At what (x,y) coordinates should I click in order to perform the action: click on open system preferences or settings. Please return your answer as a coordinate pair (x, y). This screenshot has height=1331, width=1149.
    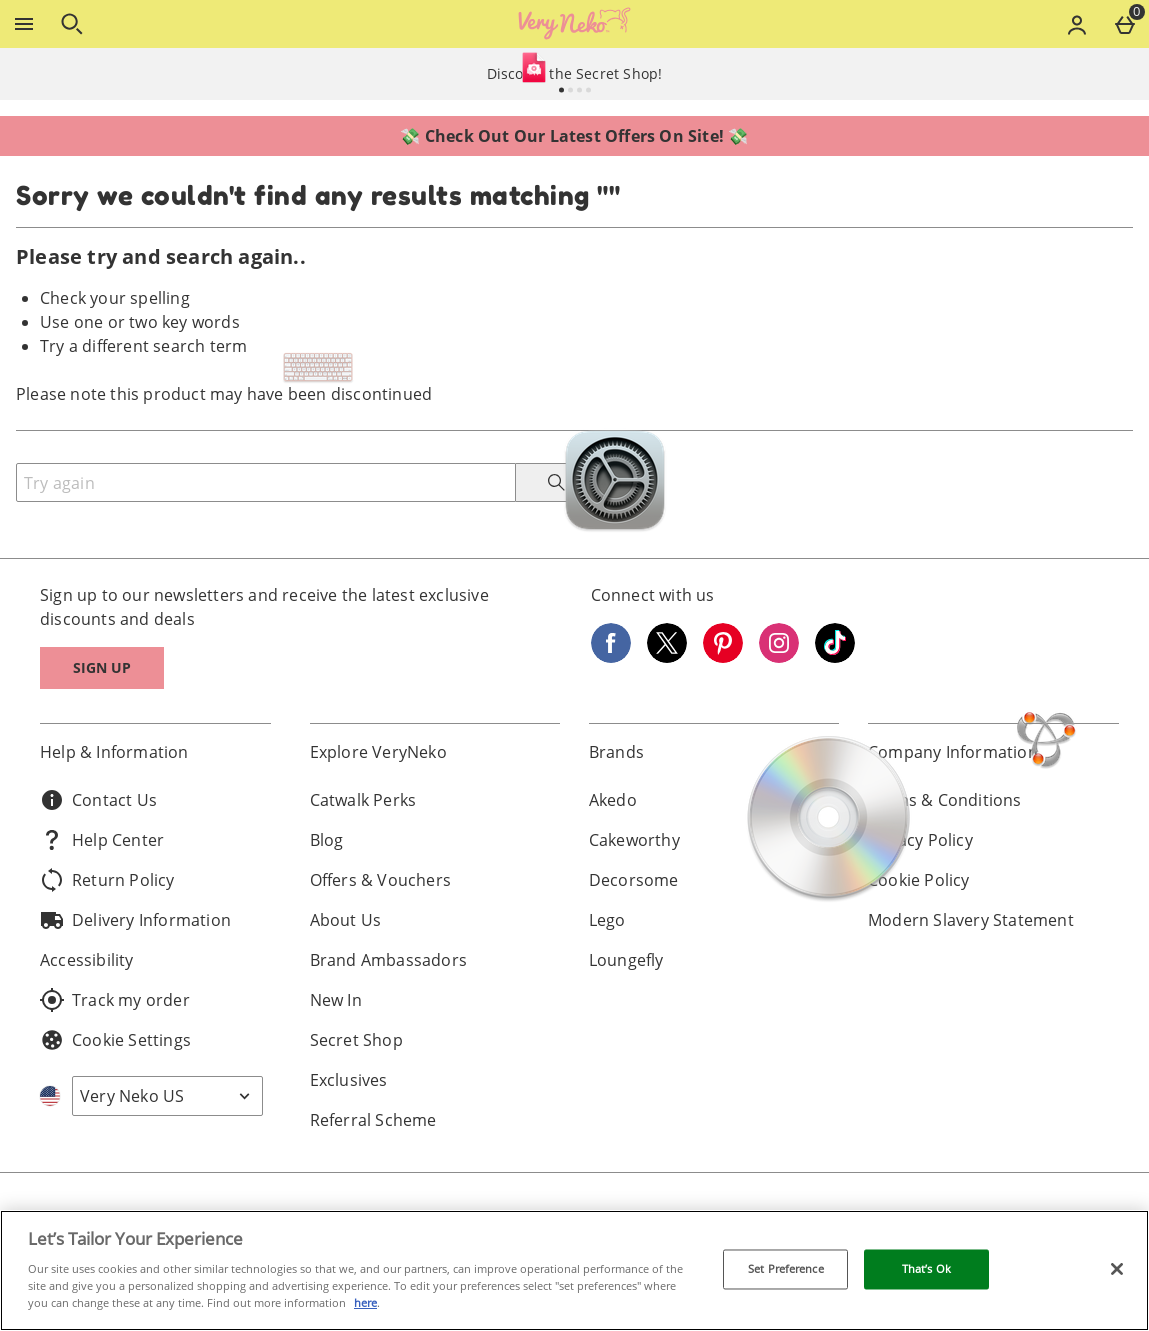
    Looking at the image, I should click on (615, 480).